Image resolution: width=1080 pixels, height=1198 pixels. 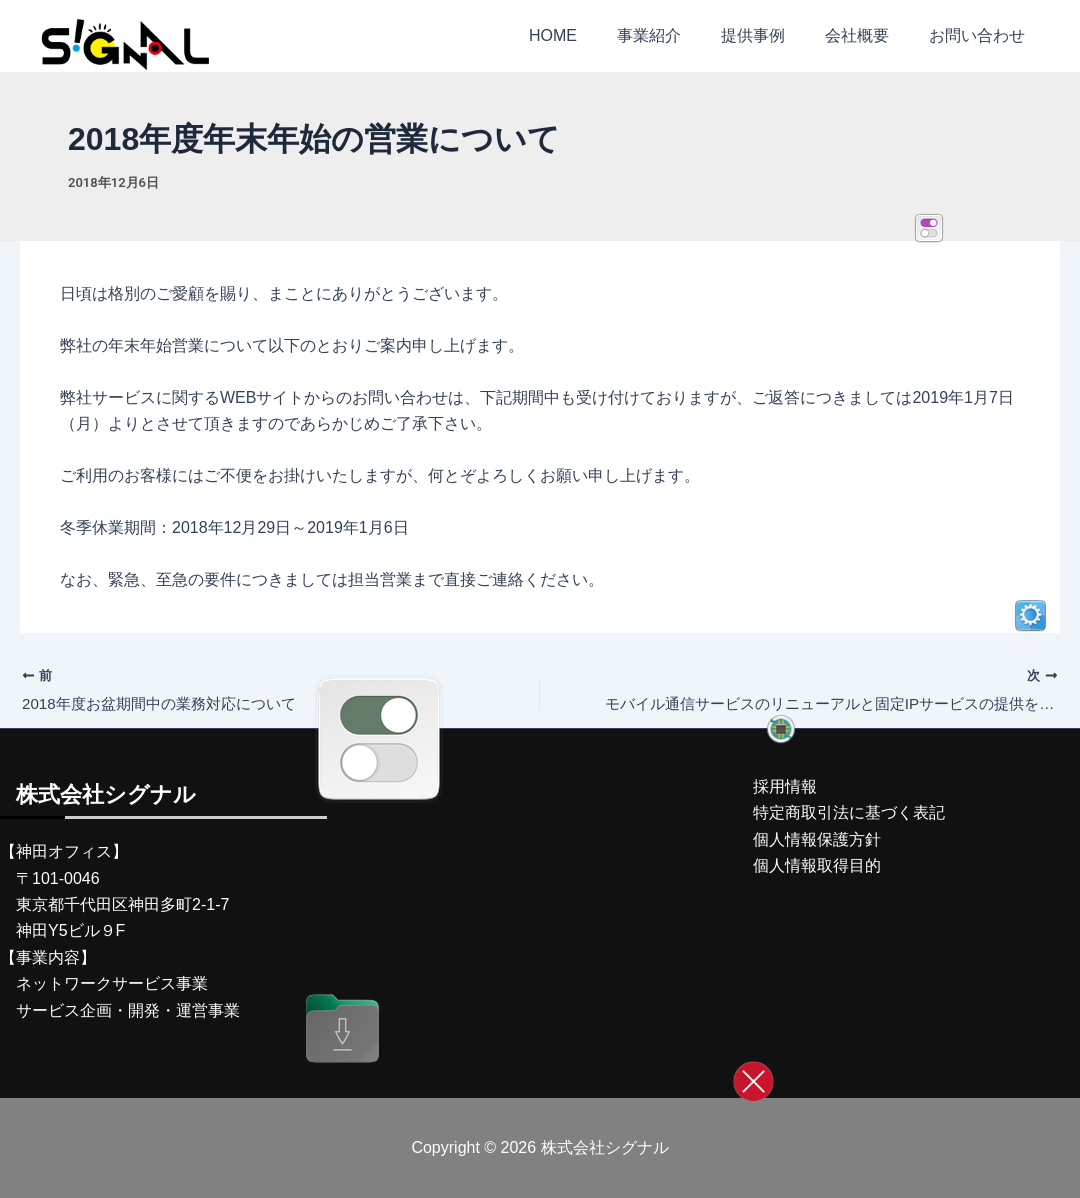 What do you see at coordinates (929, 228) in the screenshot?
I see `open desktop preferences or settings` at bounding box center [929, 228].